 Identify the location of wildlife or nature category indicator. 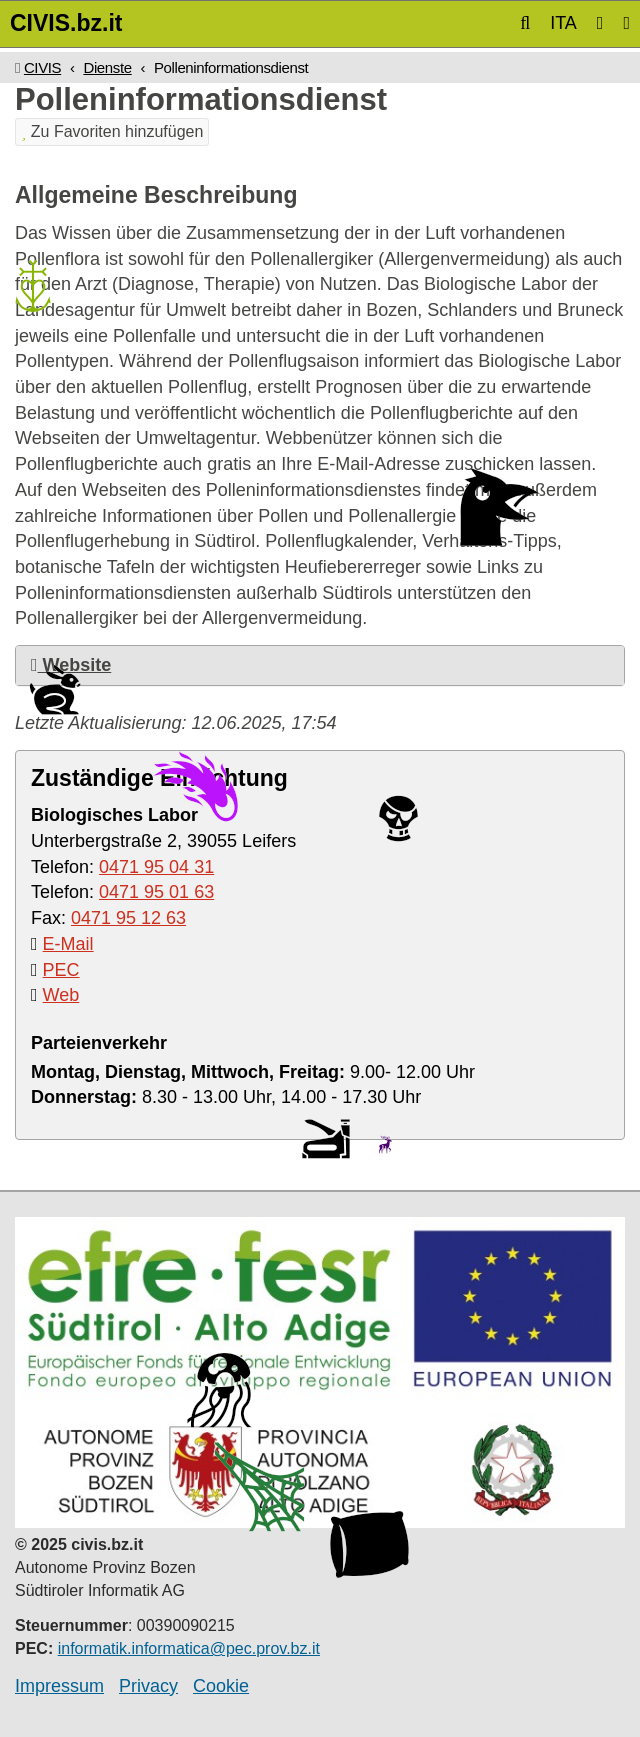
(385, 1144).